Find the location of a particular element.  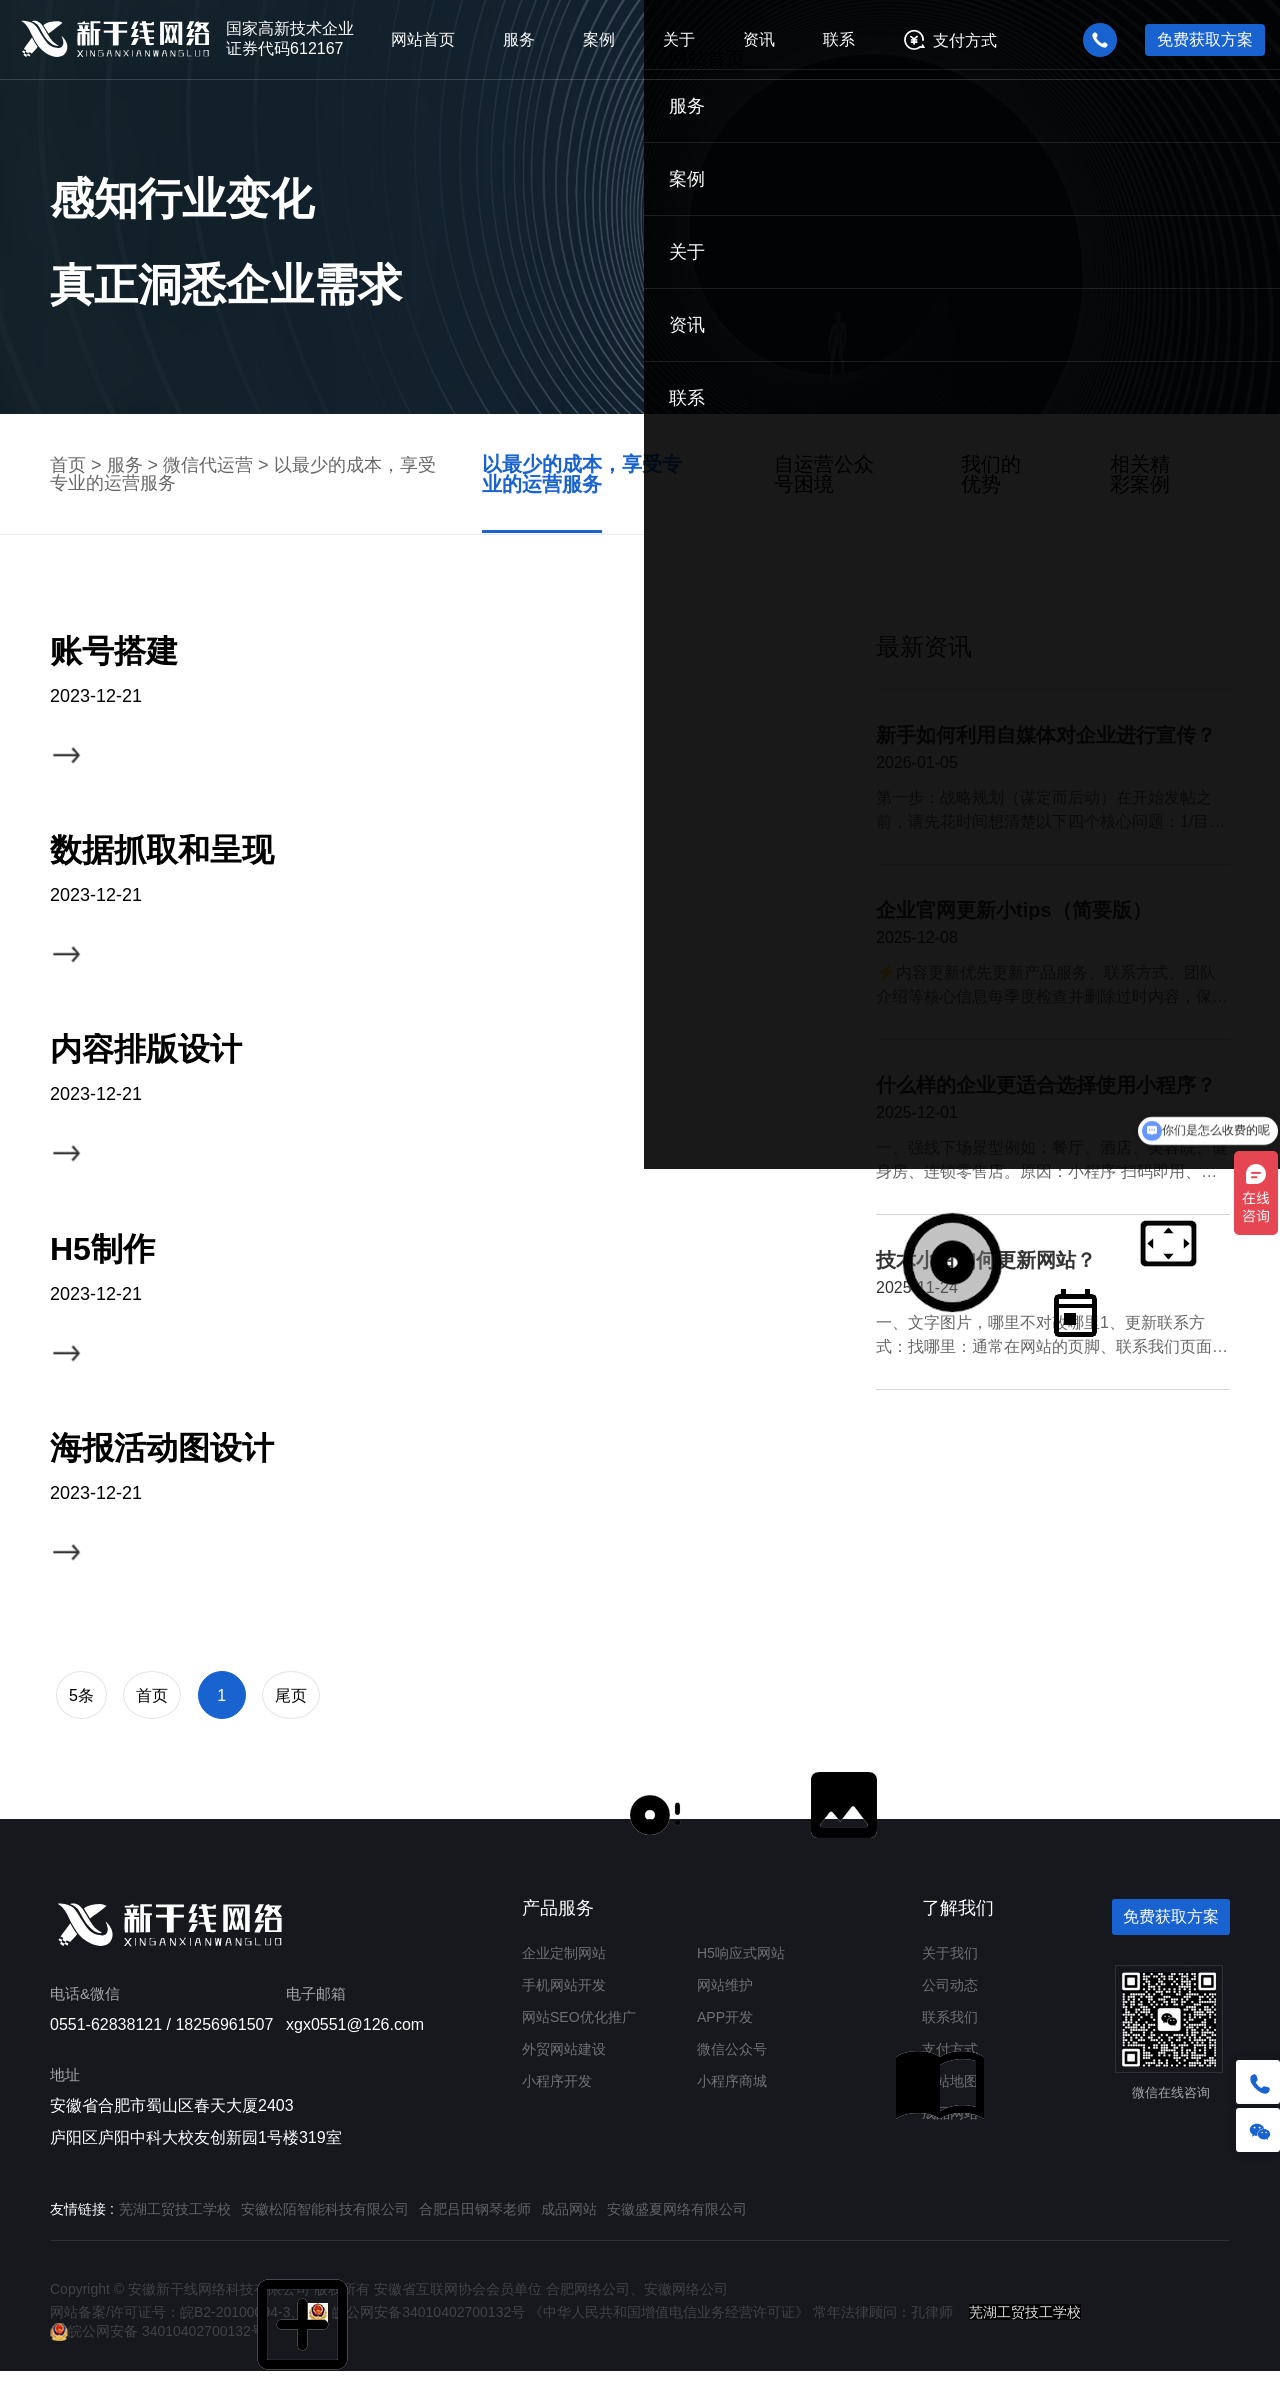

adjust display overscan settings is located at coordinates (1168, 1243).